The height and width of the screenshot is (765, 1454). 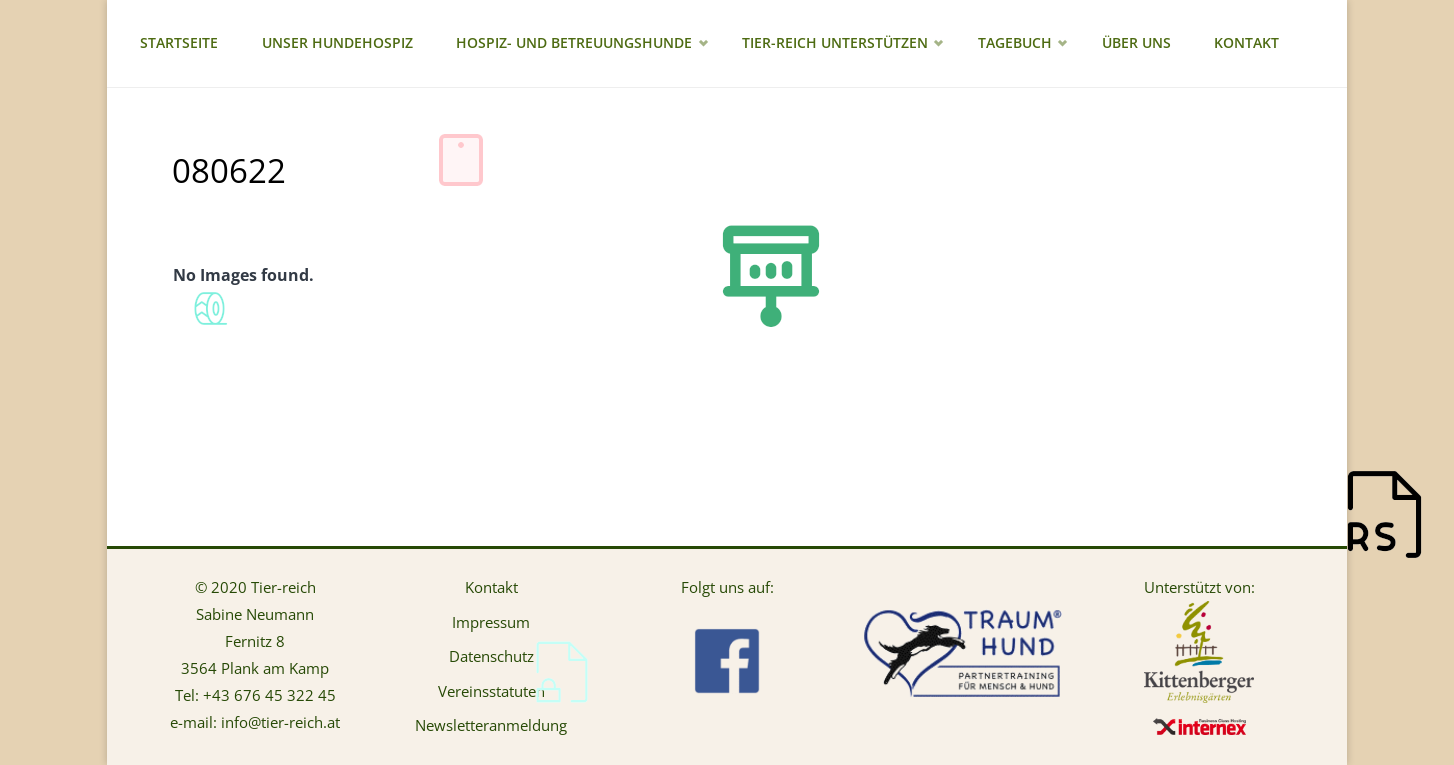 I want to click on access a password-protected file, so click(x=562, y=672).